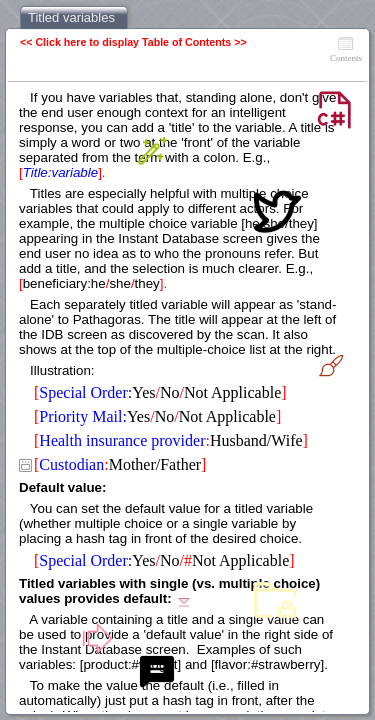 This screenshot has width=375, height=720. Describe the element at coordinates (335, 110) in the screenshot. I see `a C# source code file` at that location.